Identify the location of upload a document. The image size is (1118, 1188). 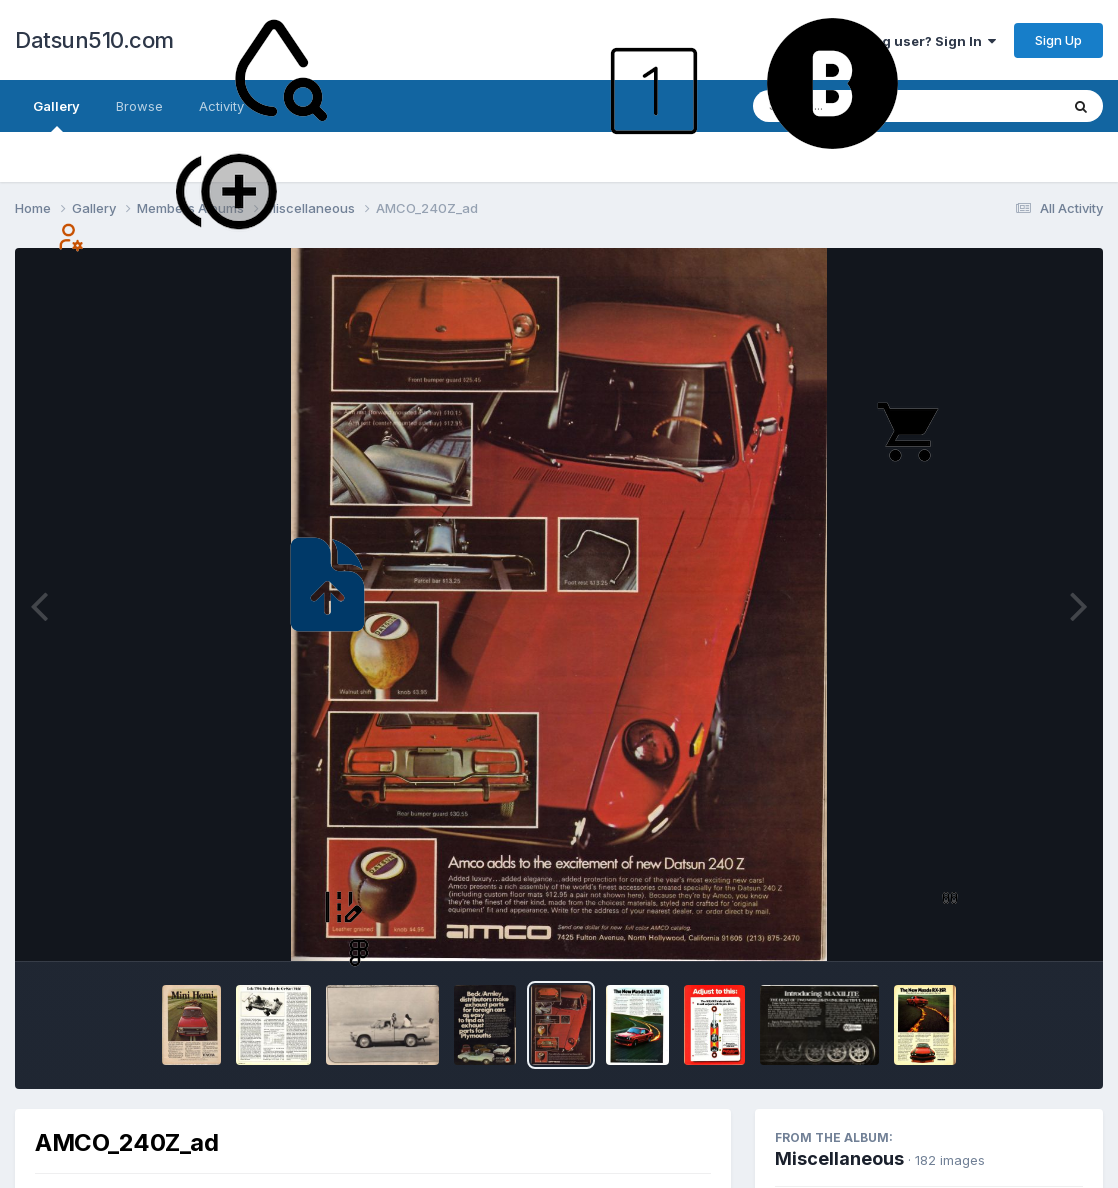
(327, 584).